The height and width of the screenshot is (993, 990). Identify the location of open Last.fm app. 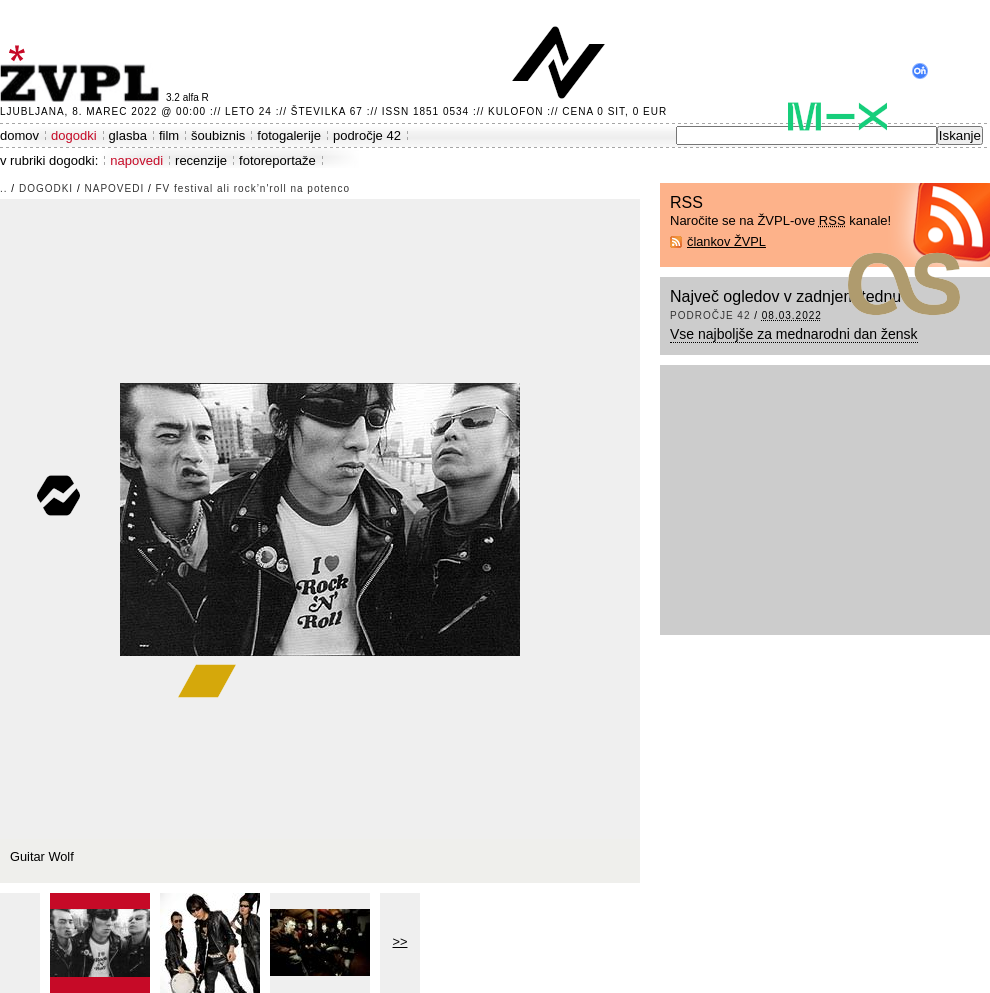
(904, 284).